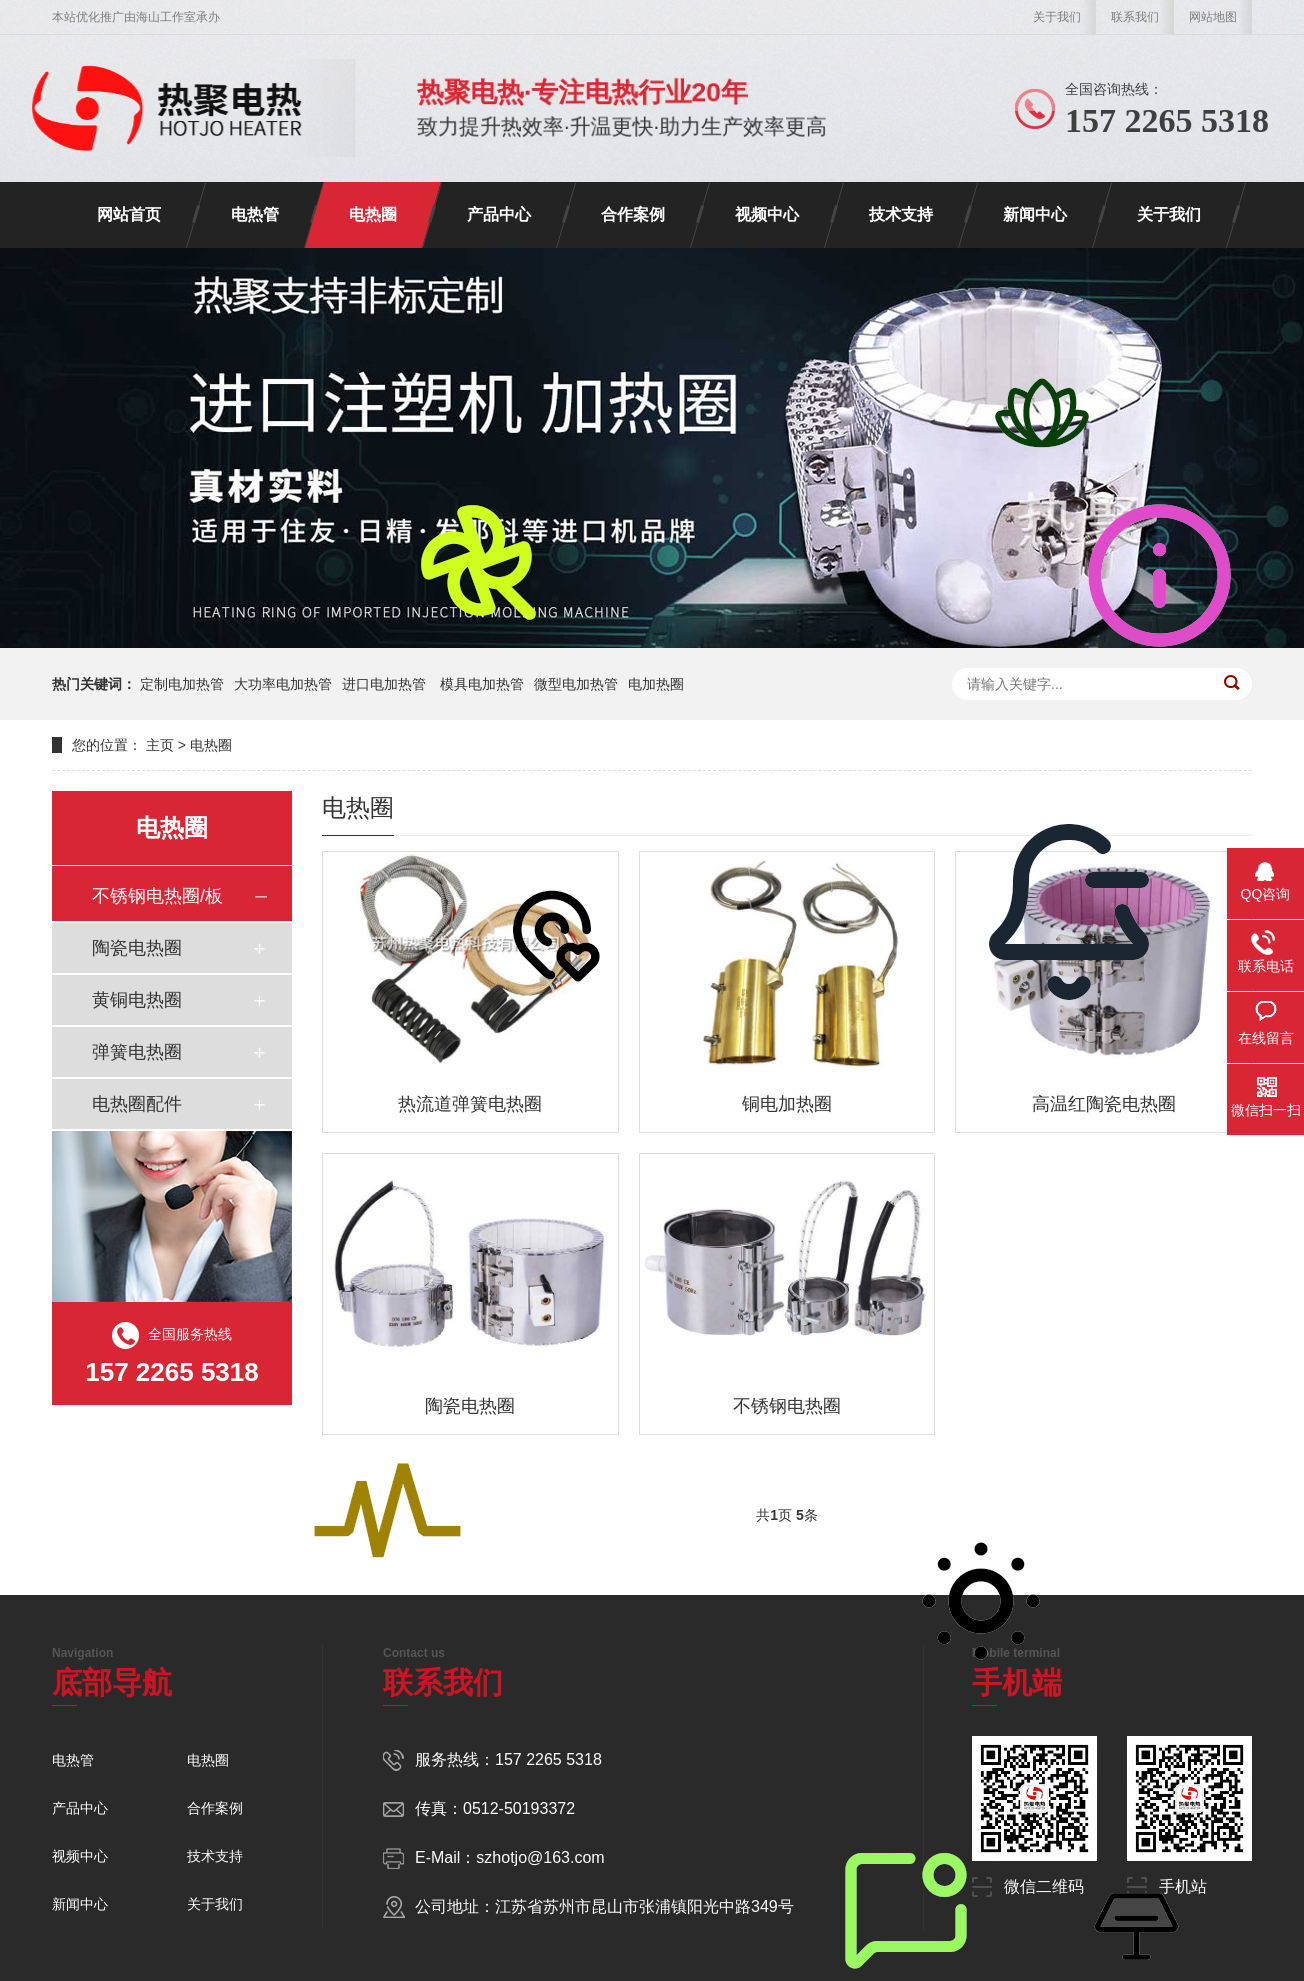 The image size is (1304, 1981). What do you see at coordinates (1159, 575) in the screenshot?
I see `view more information or details` at bounding box center [1159, 575].